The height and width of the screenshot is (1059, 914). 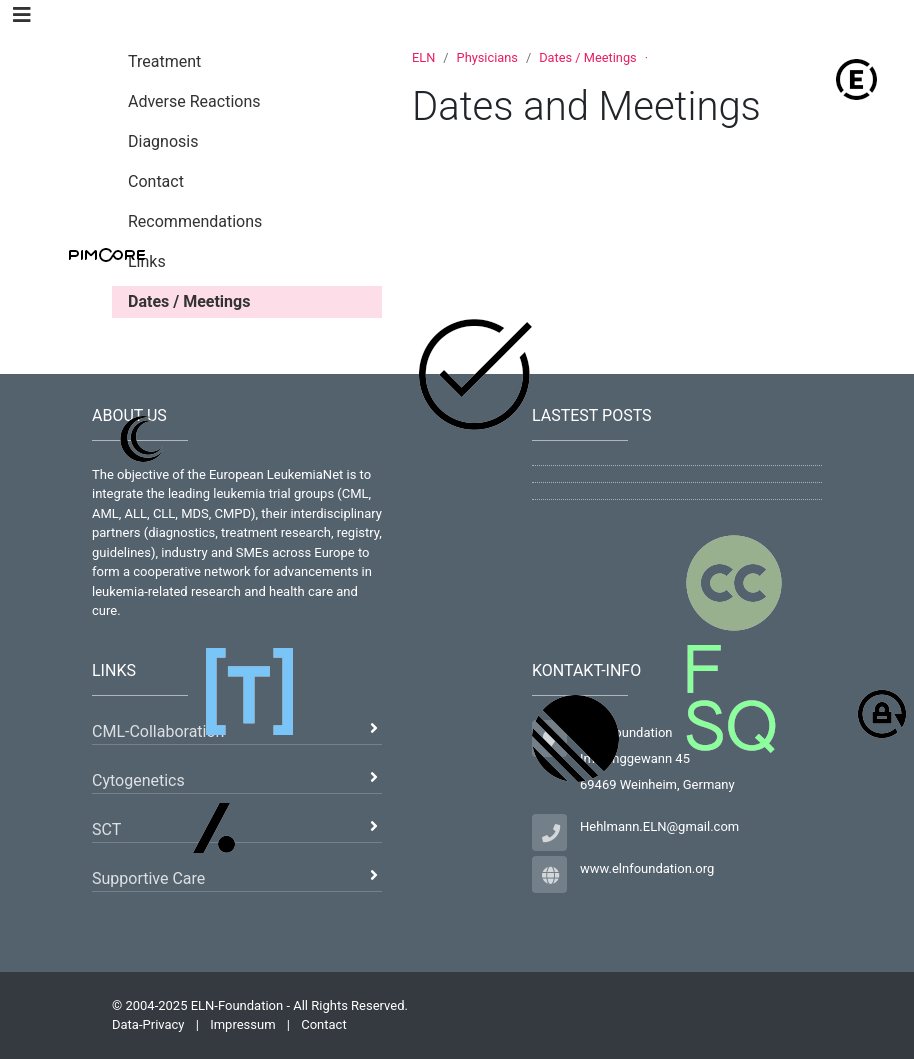 I want to click on indicates content licensed under creative commons, so click(x=734, y=583).